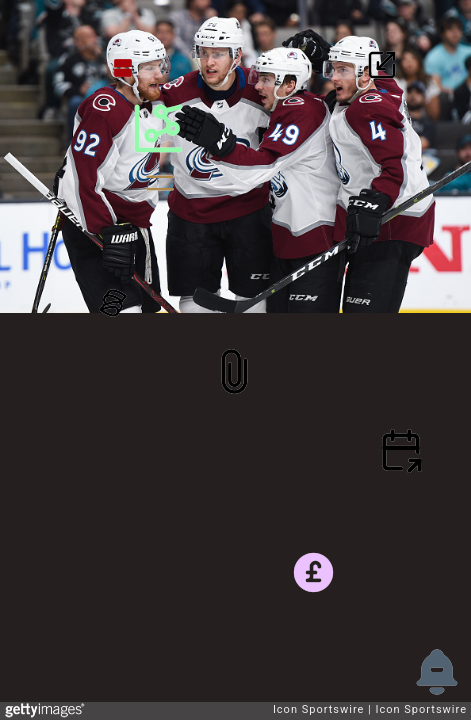 This screenshot has height=720, width=471. I want to click on attach a file to your message, so click(234, 371).